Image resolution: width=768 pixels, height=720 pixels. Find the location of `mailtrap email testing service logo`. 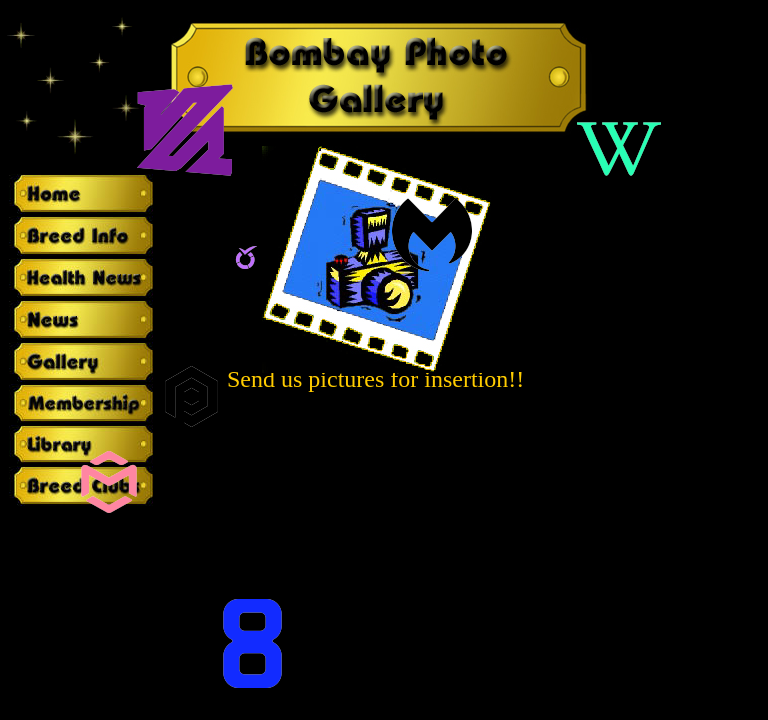

mailtrap email testing service logo is located at coordinates (109, 482).